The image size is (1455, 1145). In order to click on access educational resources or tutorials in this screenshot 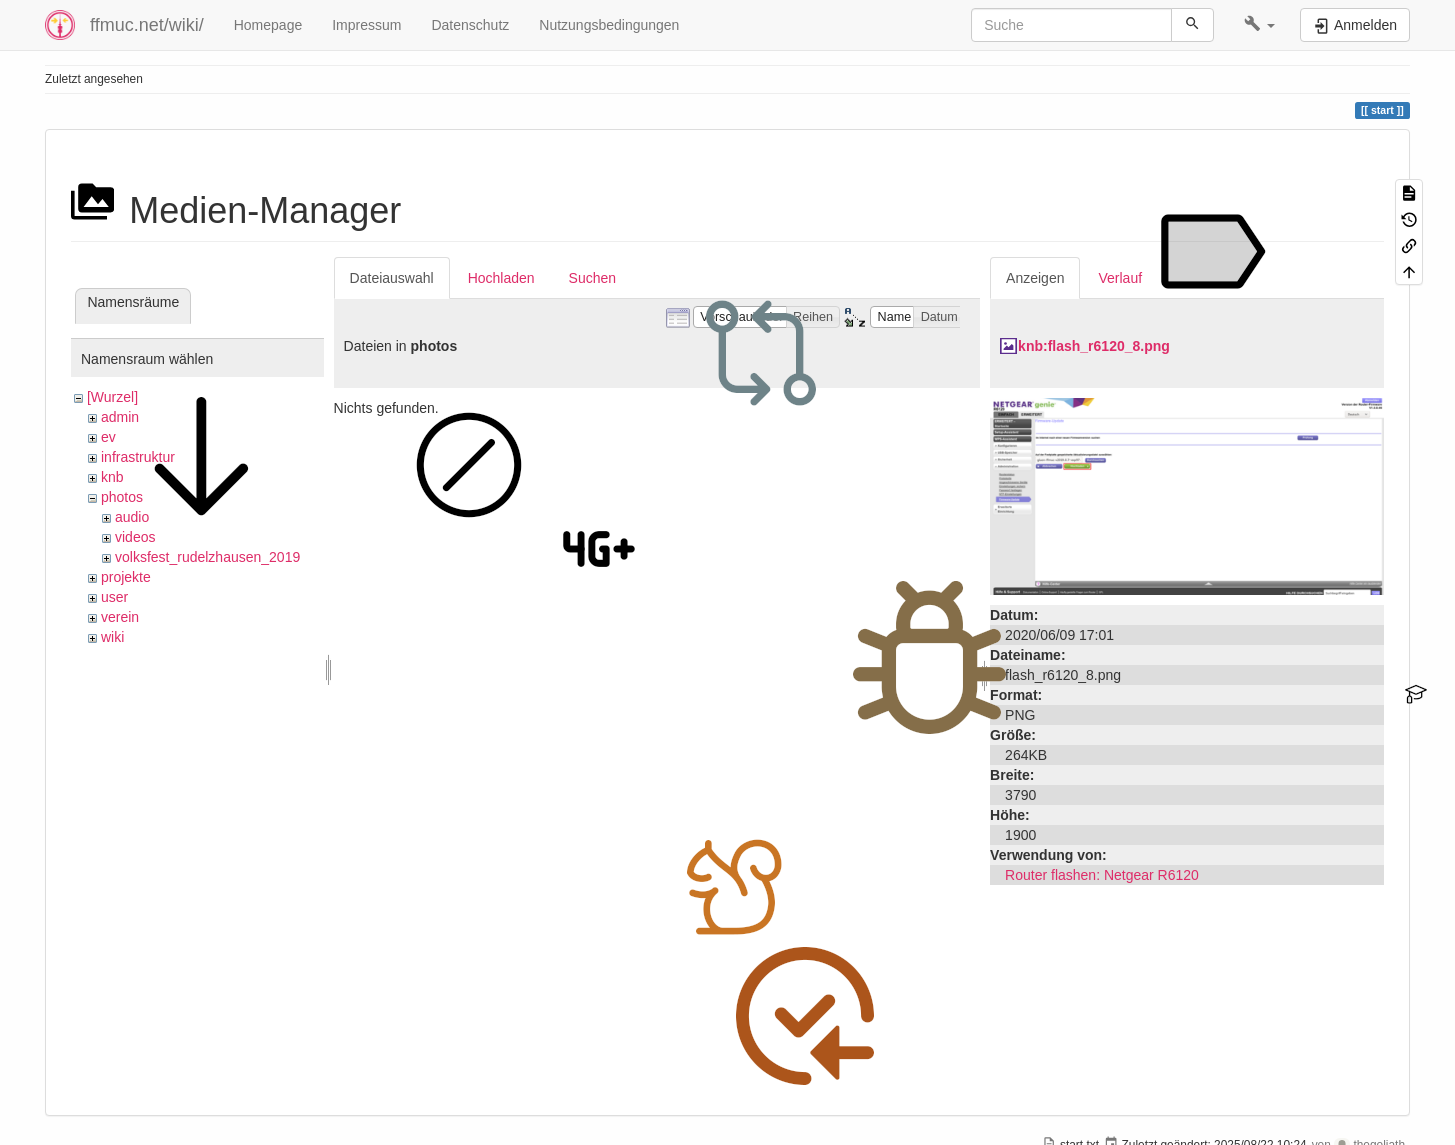, I will do `click(1416, 694)`.